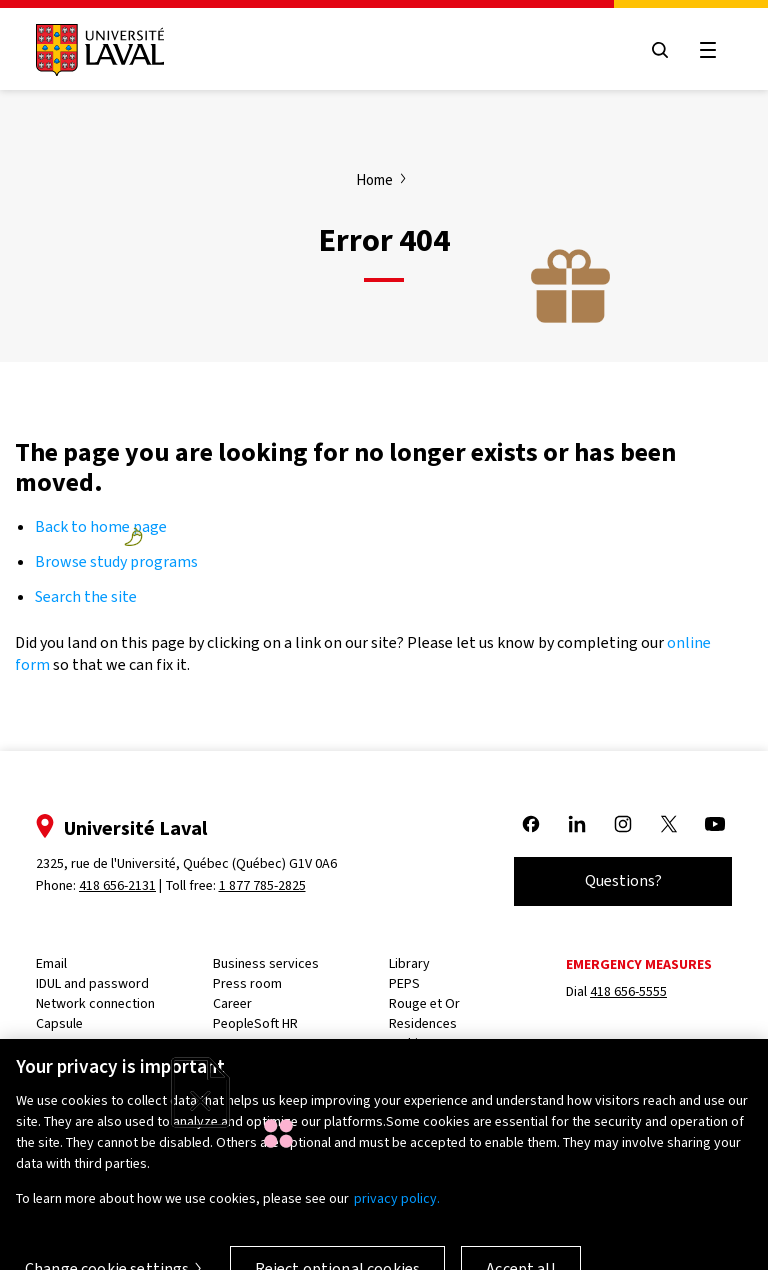 The image size is (768, 1270). What do you see at coordinates (278, 1133) in the screenshot?
I see `open app grid or launcher` at bounding box center [278, 1133].